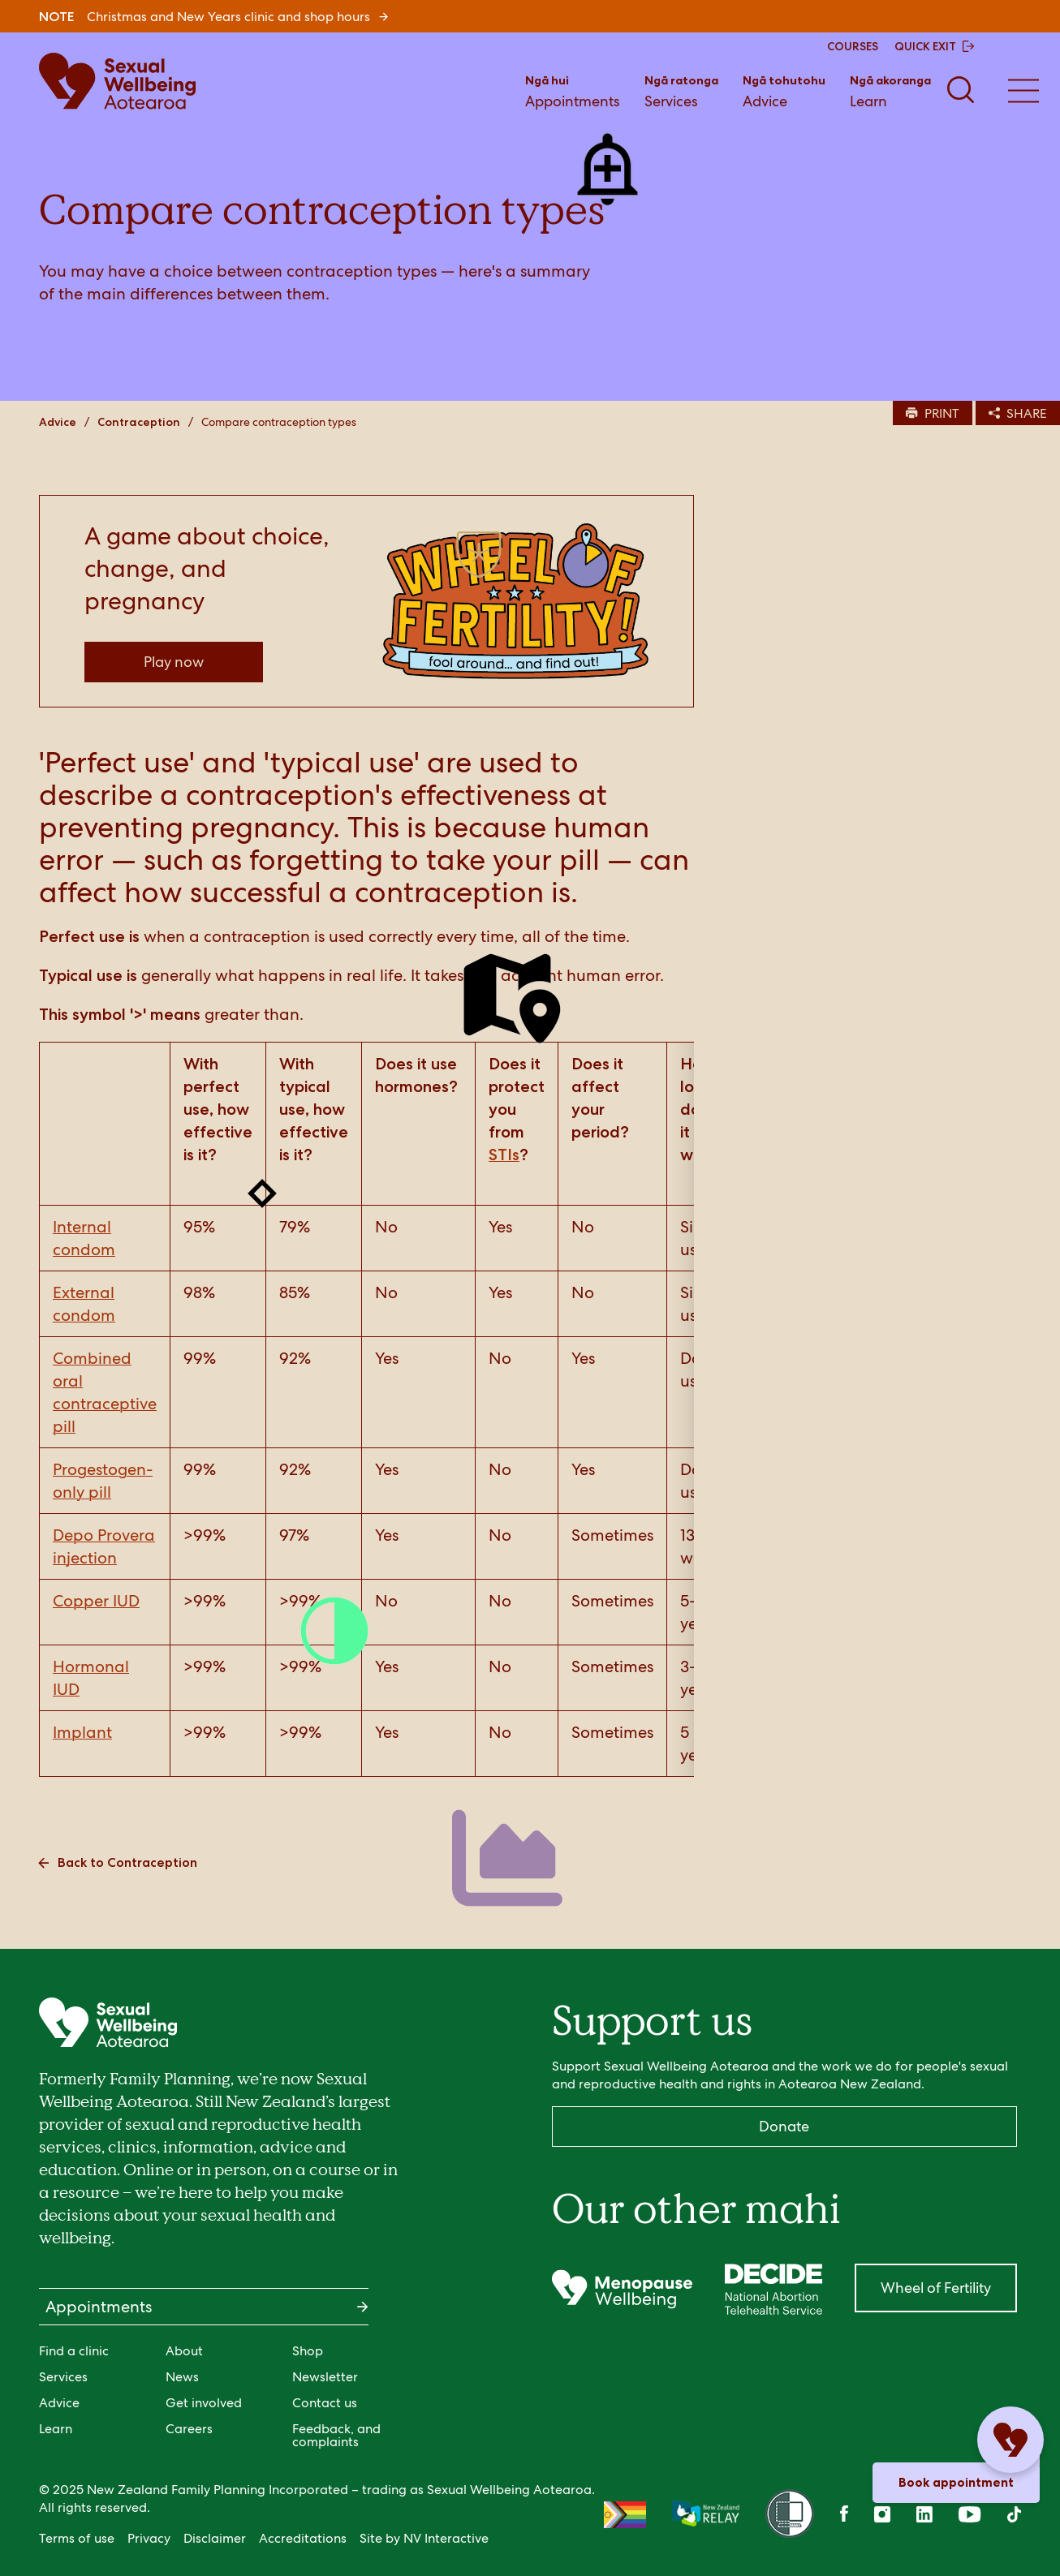 Image resolution: width=1060 pixels, height=2576 pixels. Describe the element at coordinates (607, 168) in the screenshot. I see `add a new reminder or alert` at that location.